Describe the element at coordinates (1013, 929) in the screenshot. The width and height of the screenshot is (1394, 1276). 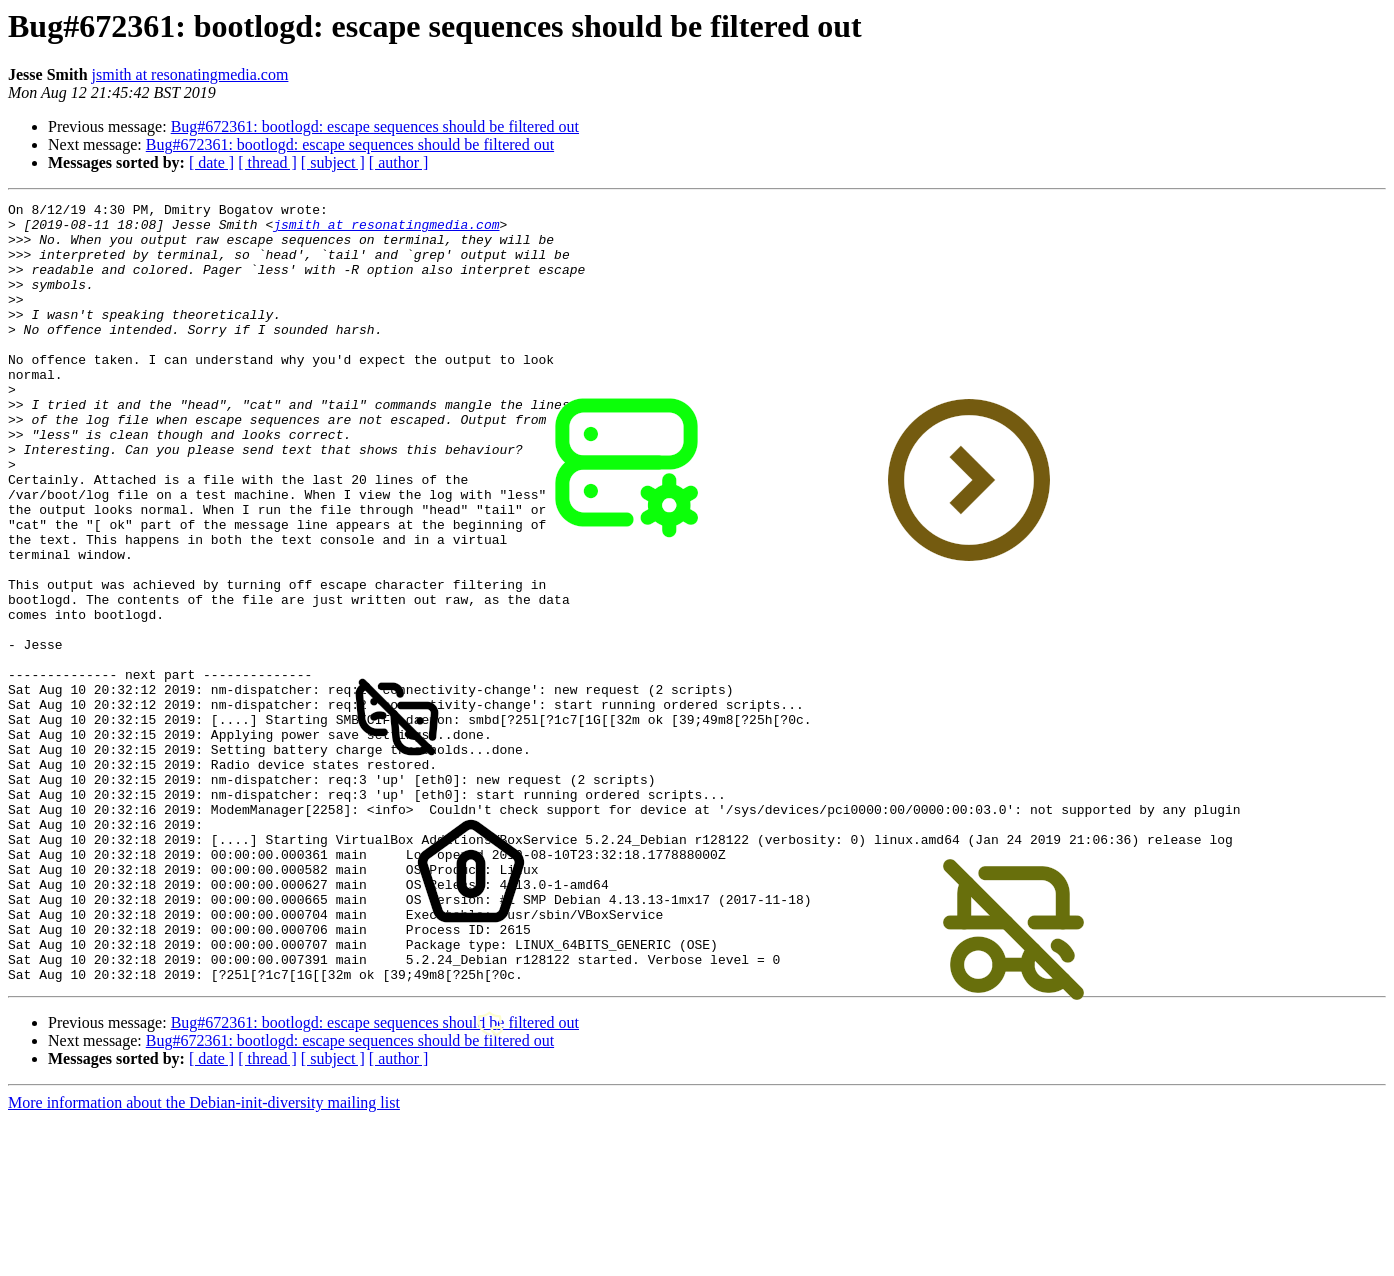
I see `disable incognito or private browsing mode` at that location.